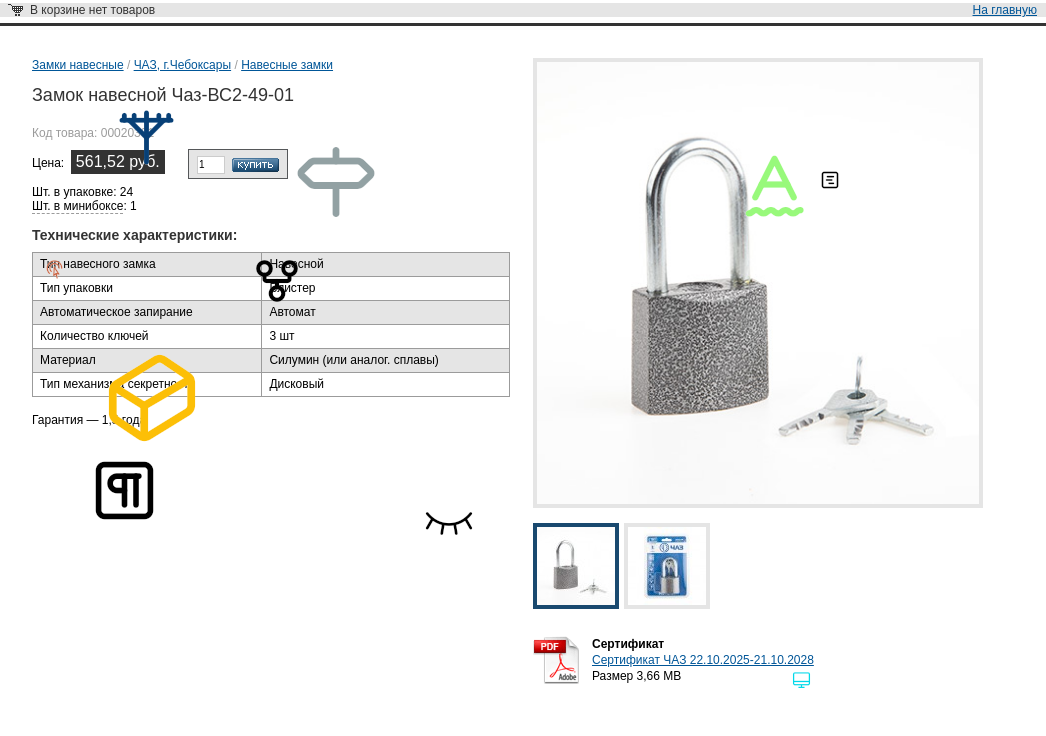  What do you see at coordinates (336, 182) in the screenshot?
I see `access navigation or directions` at bounding box center [336, 182].